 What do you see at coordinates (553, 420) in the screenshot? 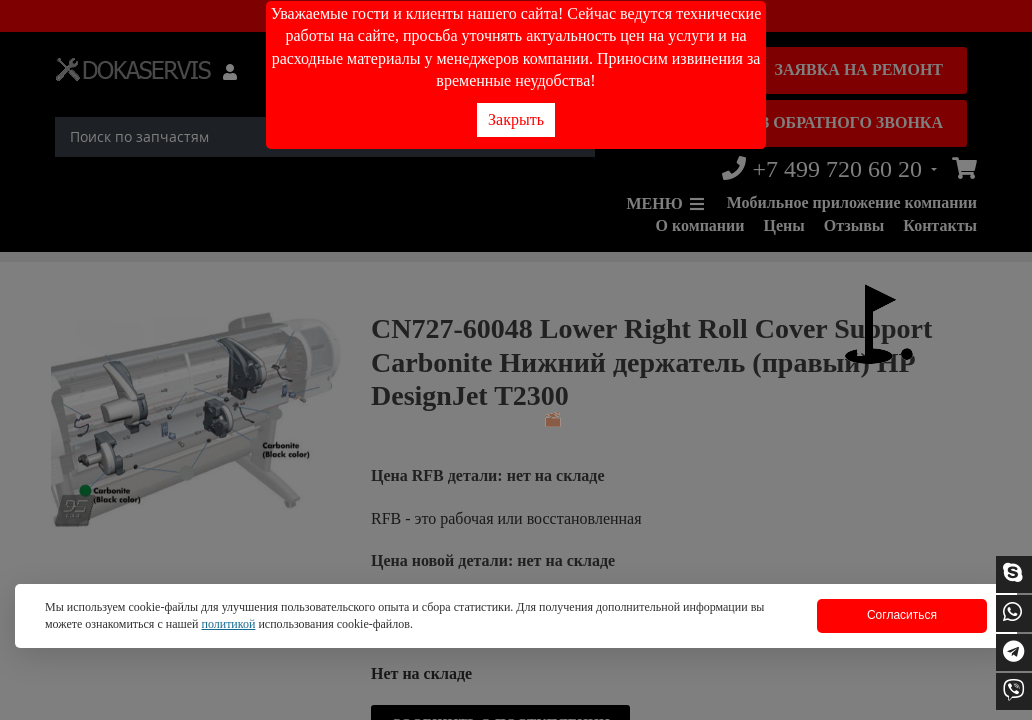
I see `access video or movie content` at bounding box center [553, 420].